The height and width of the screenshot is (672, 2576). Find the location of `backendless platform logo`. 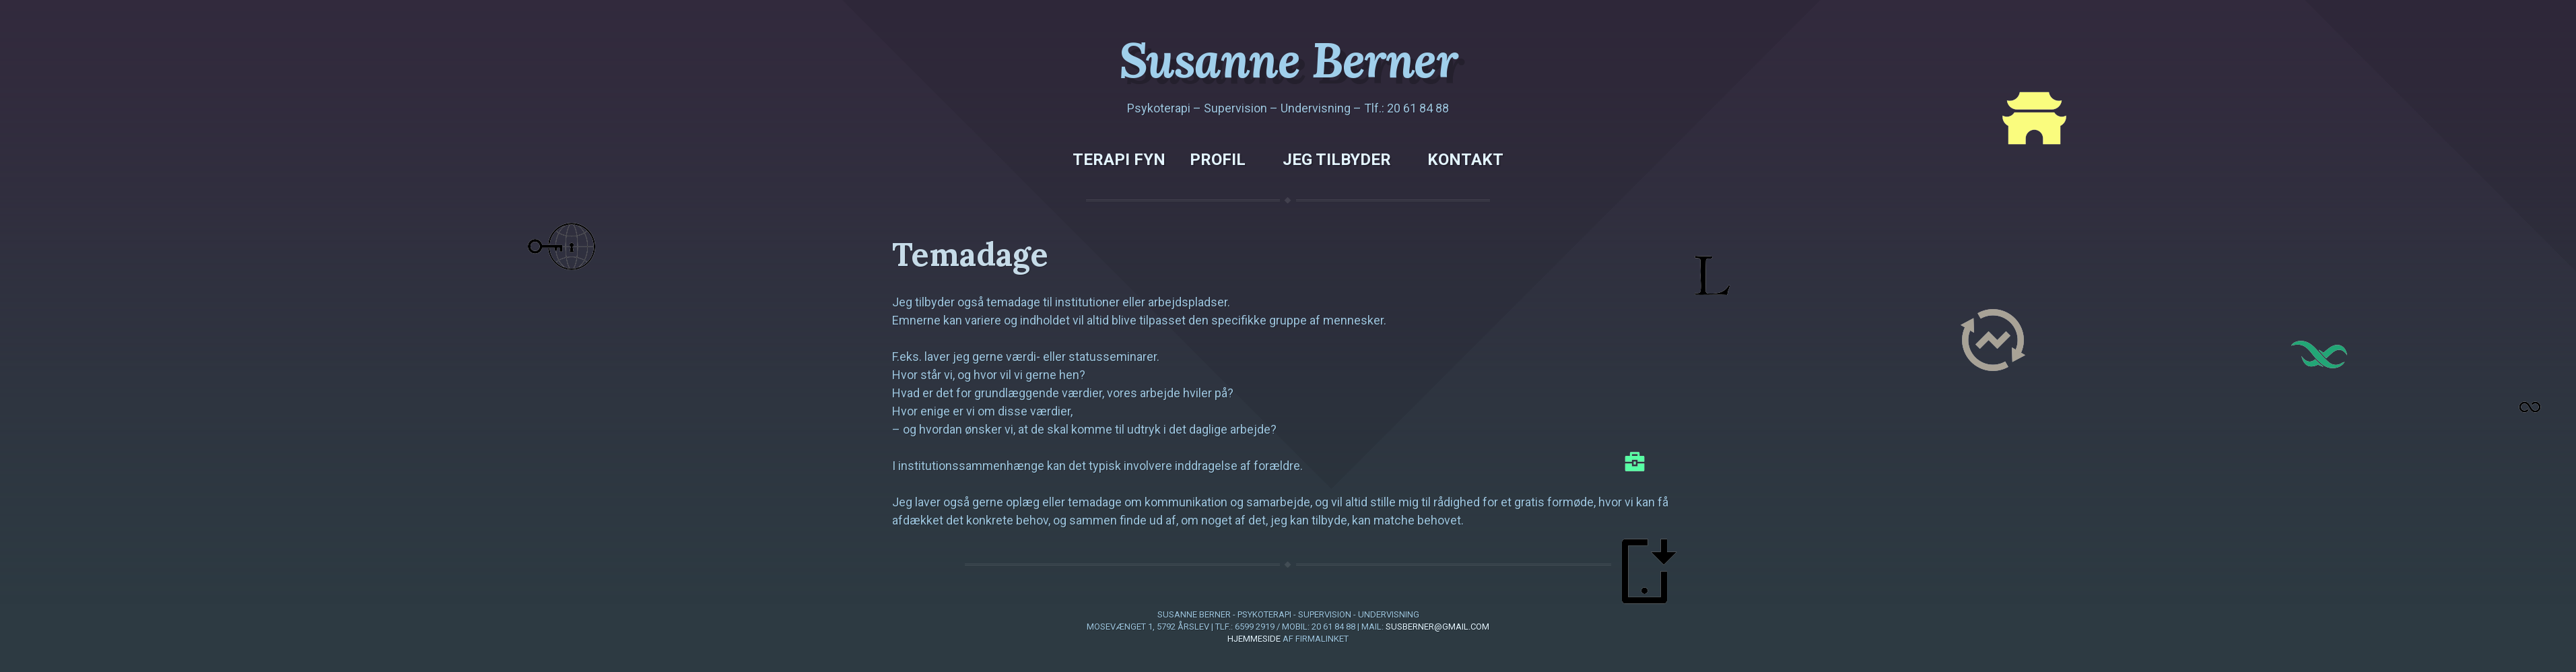

backendless platform logo is located at coordinates (2319, 354).